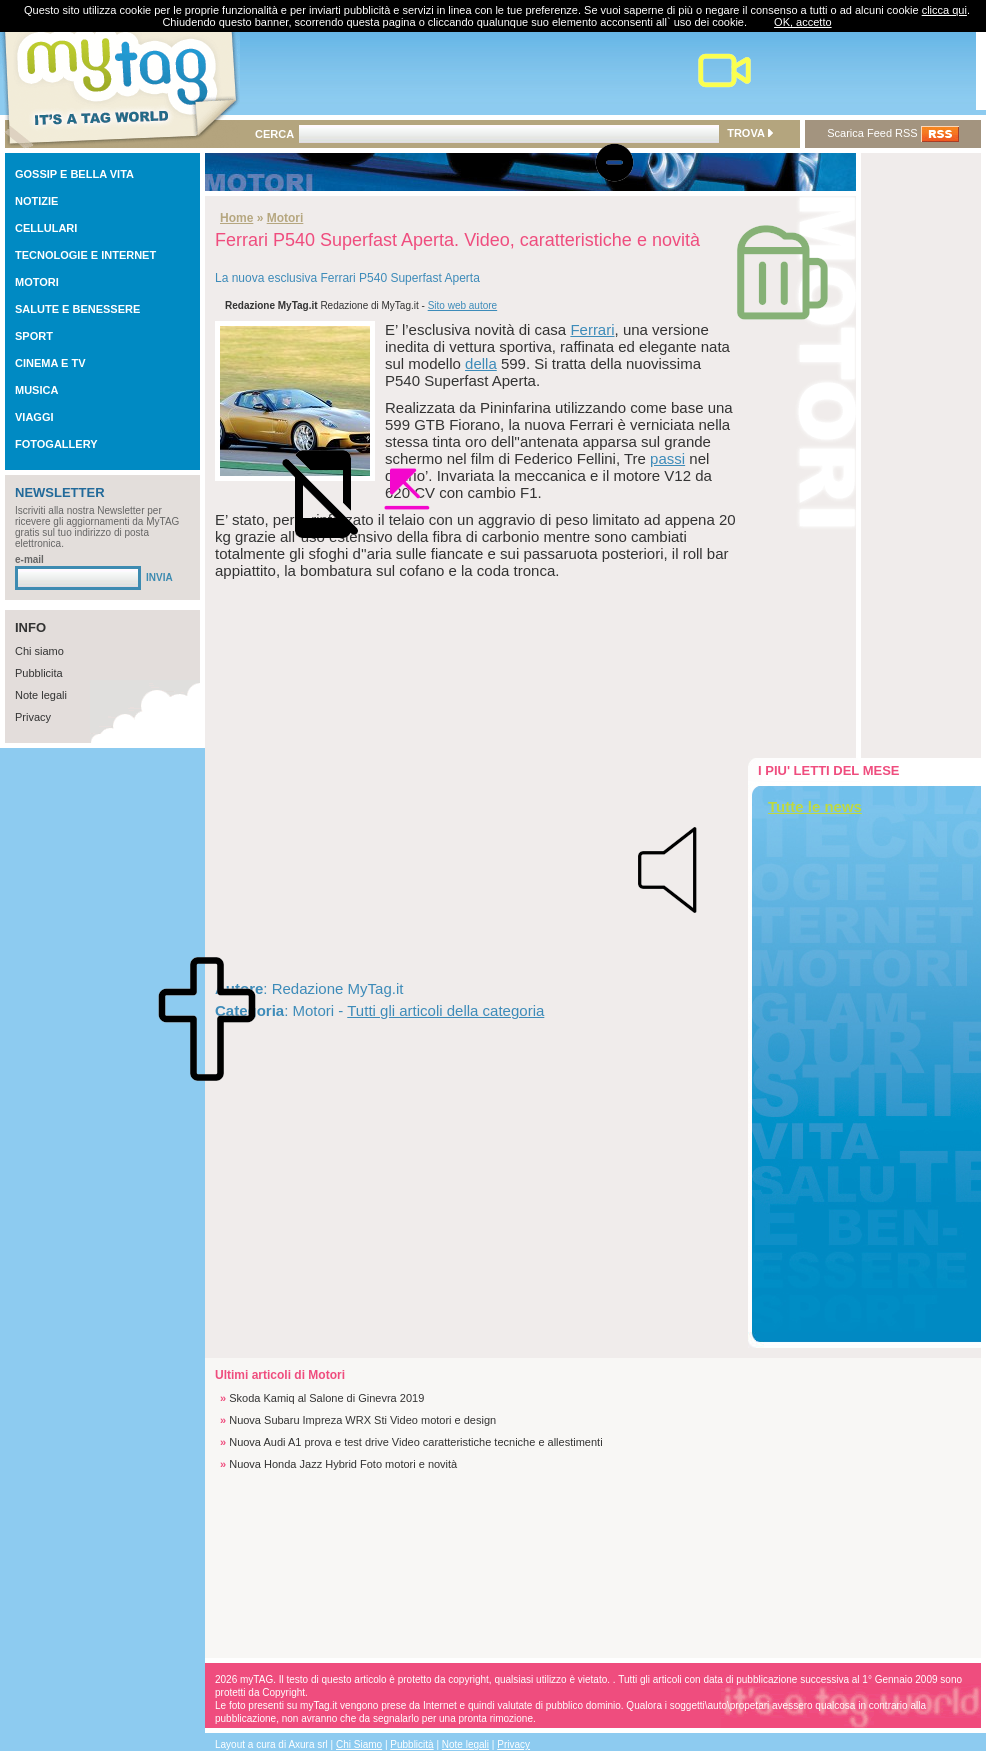  Describe the element at coordinates (777, 276) in the screenshot. I see `browse nearby bars or breweries` at that location.